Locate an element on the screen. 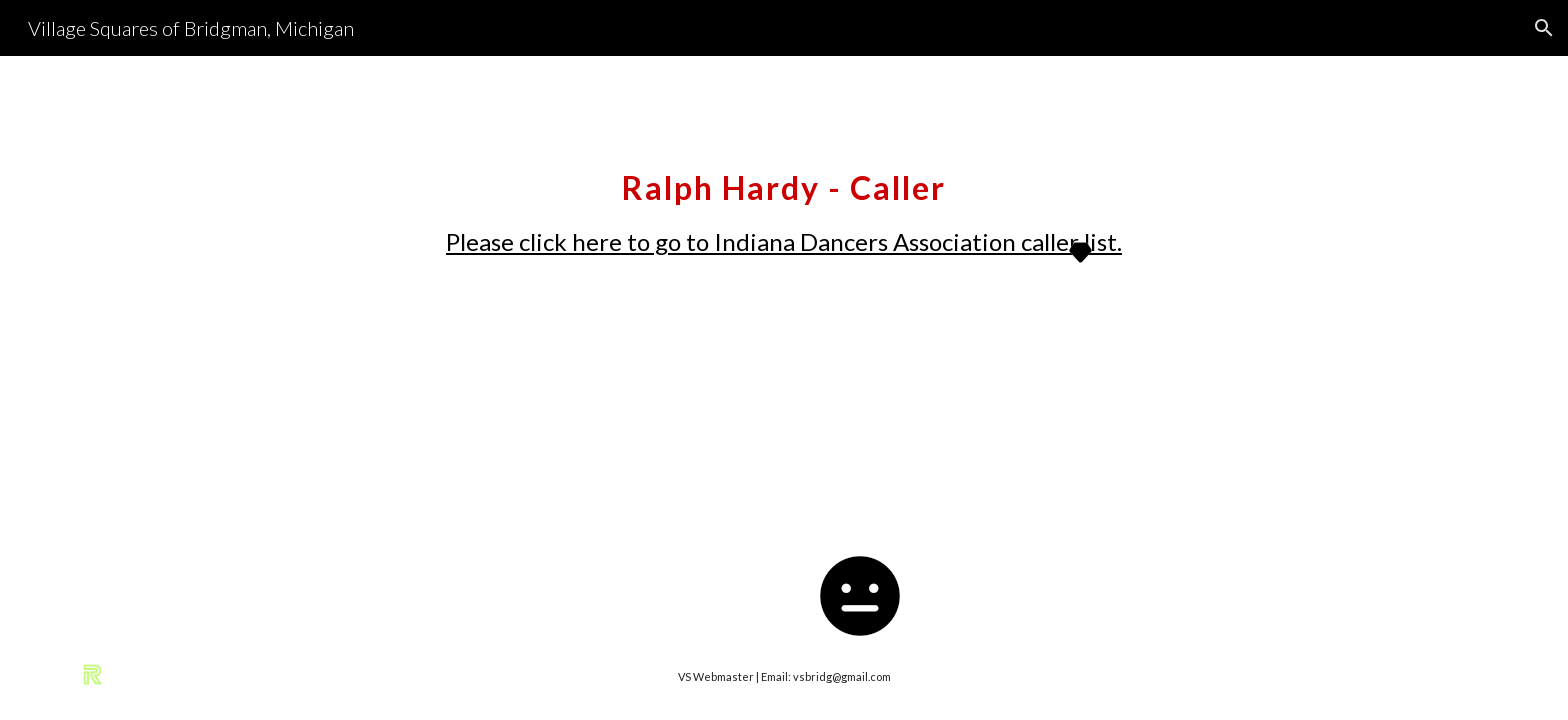 This screenshot has width=1568, height=720. rate experience as neutral or average is located at coordinates (860, 596).